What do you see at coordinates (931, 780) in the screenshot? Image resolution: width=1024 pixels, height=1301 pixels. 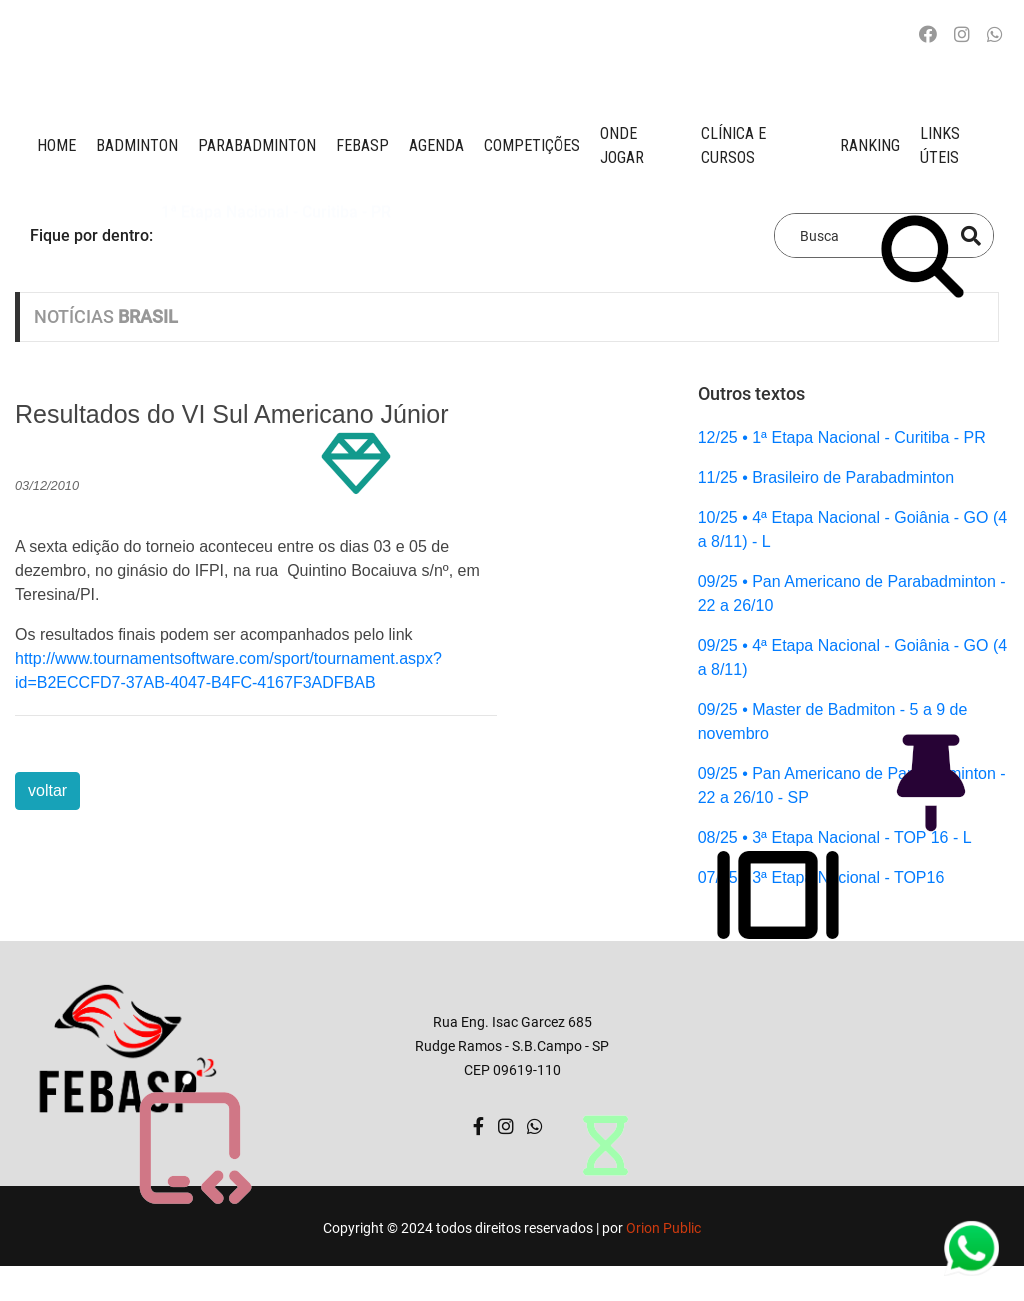 I see `pin an item to keep it visible` at bounding box center [931, 780].